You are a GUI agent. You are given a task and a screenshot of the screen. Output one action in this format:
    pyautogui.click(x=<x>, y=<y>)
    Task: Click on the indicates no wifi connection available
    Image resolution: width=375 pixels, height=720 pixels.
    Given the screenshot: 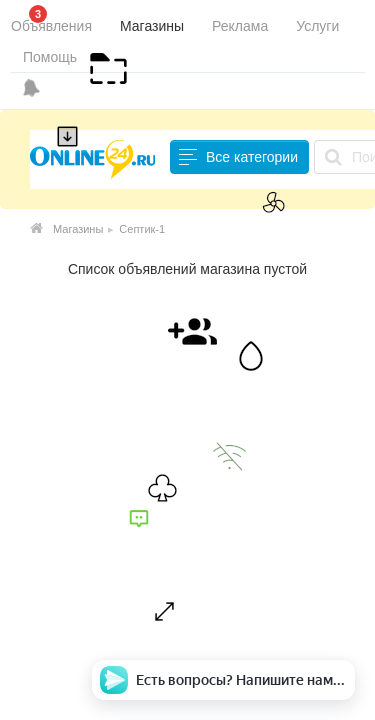 What is the action you would take?
    pyautogui.click(x=229, y=456)
    